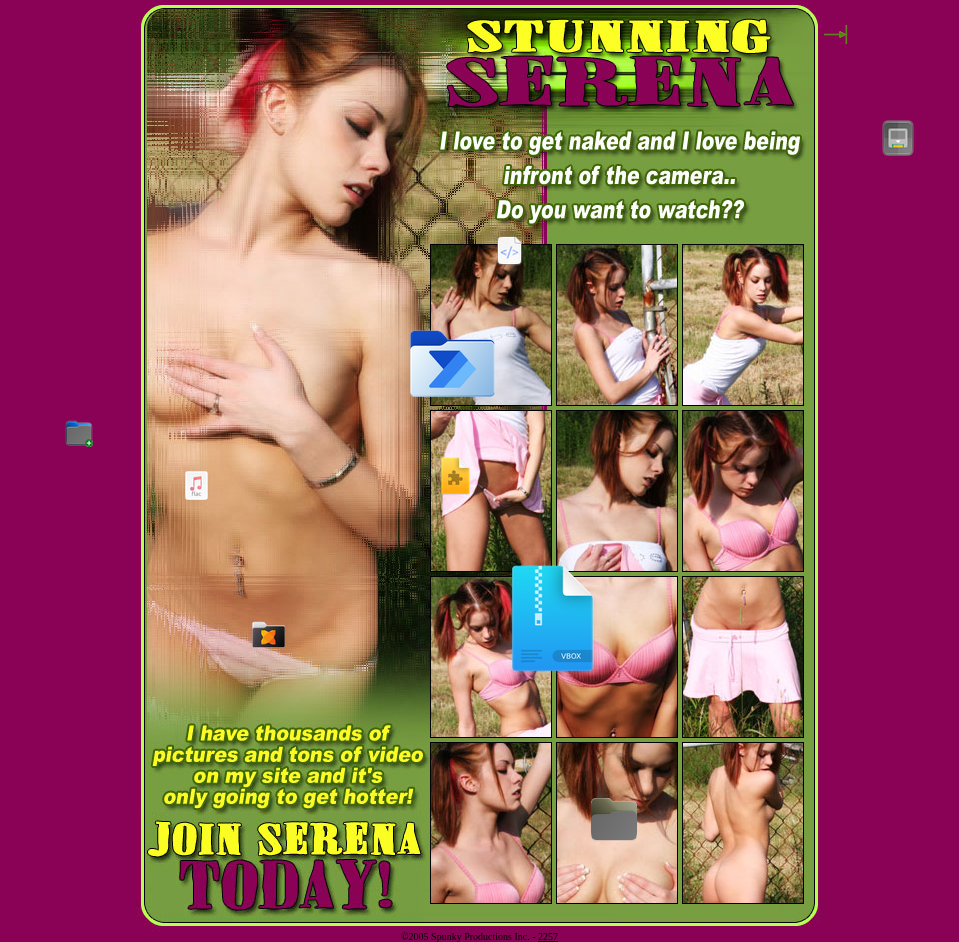 Image resolution: width=959 pixels, height=942 pixels. What do you see at coordinates (614, 819) in the screenshot?
I see `indicates a valid drop target for dragging files` at bounding box center [614, 819].